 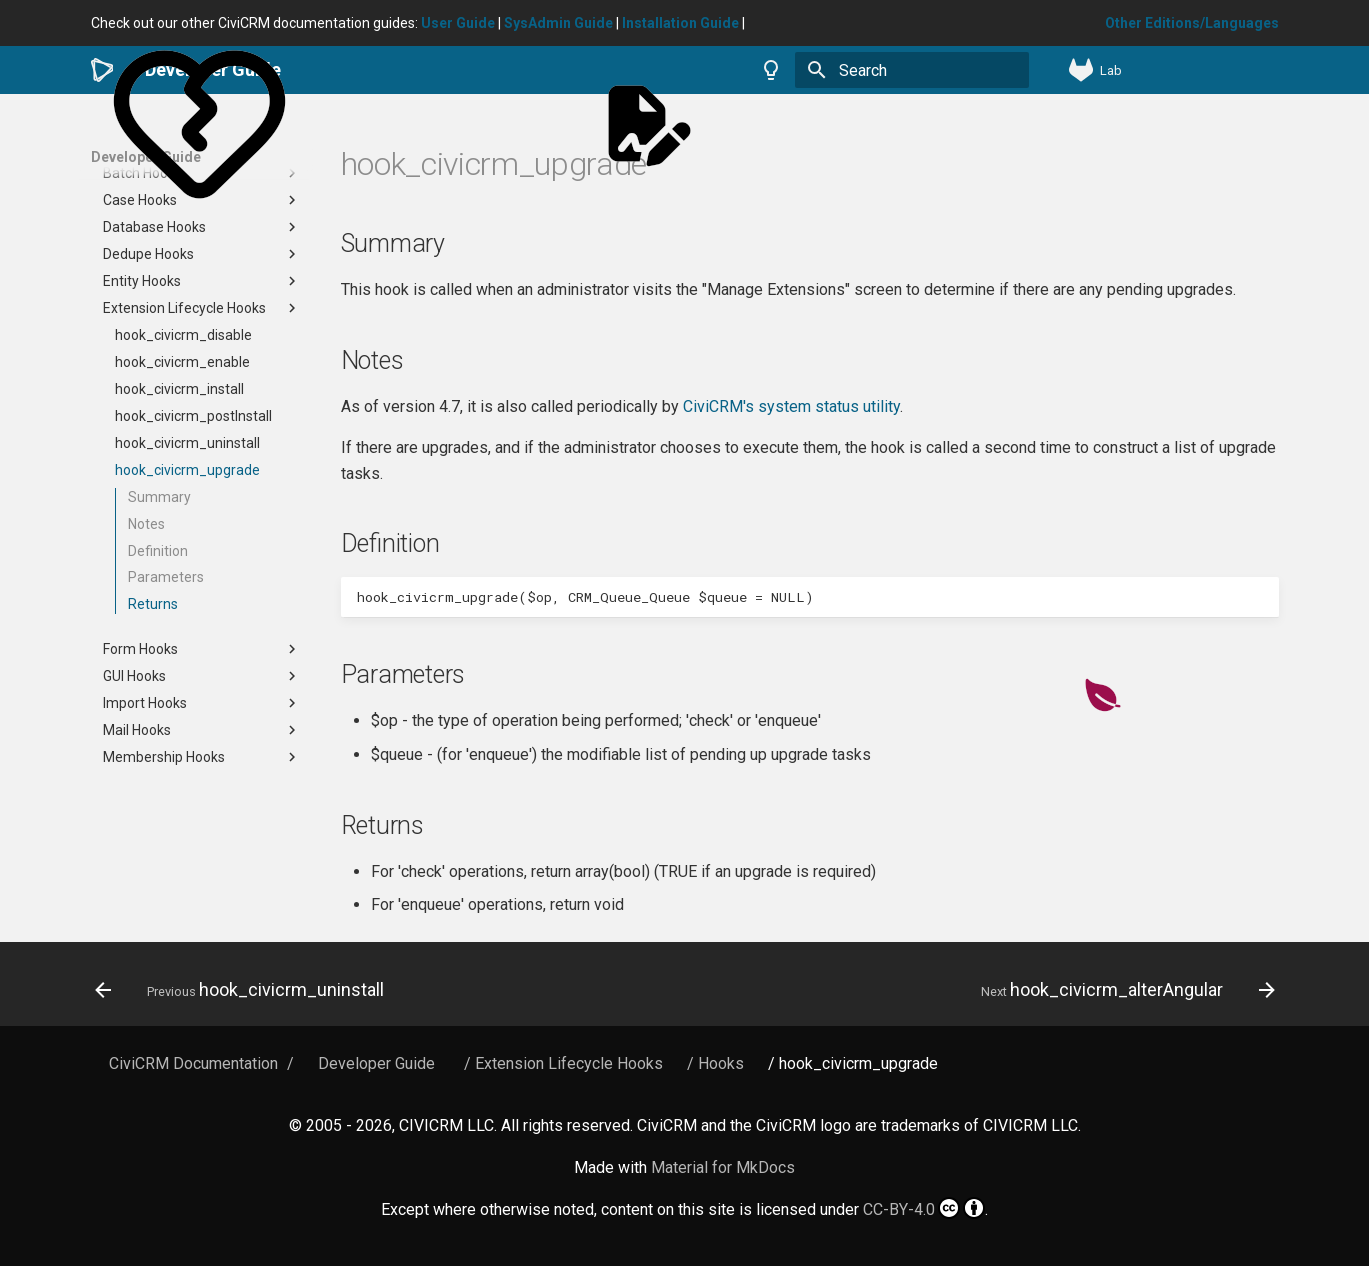 What do you see at coordinates (646, 123) in the screenshot?
I see `sign a document` at bounding box center [646, 123].